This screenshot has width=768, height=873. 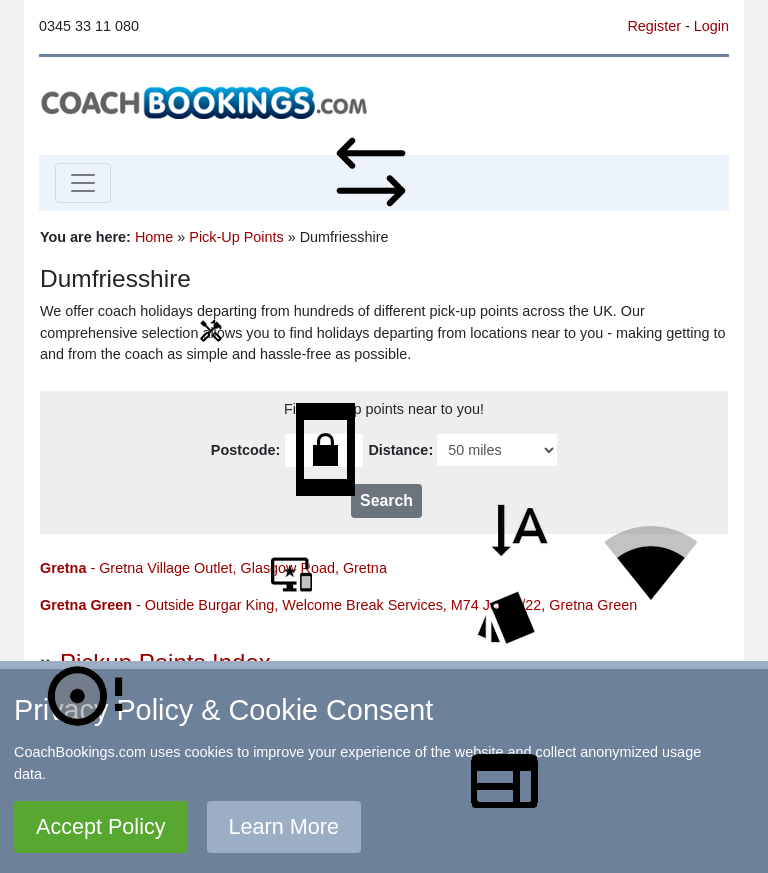 I want to click on swap or exchange items, so click(x=371, y=172).